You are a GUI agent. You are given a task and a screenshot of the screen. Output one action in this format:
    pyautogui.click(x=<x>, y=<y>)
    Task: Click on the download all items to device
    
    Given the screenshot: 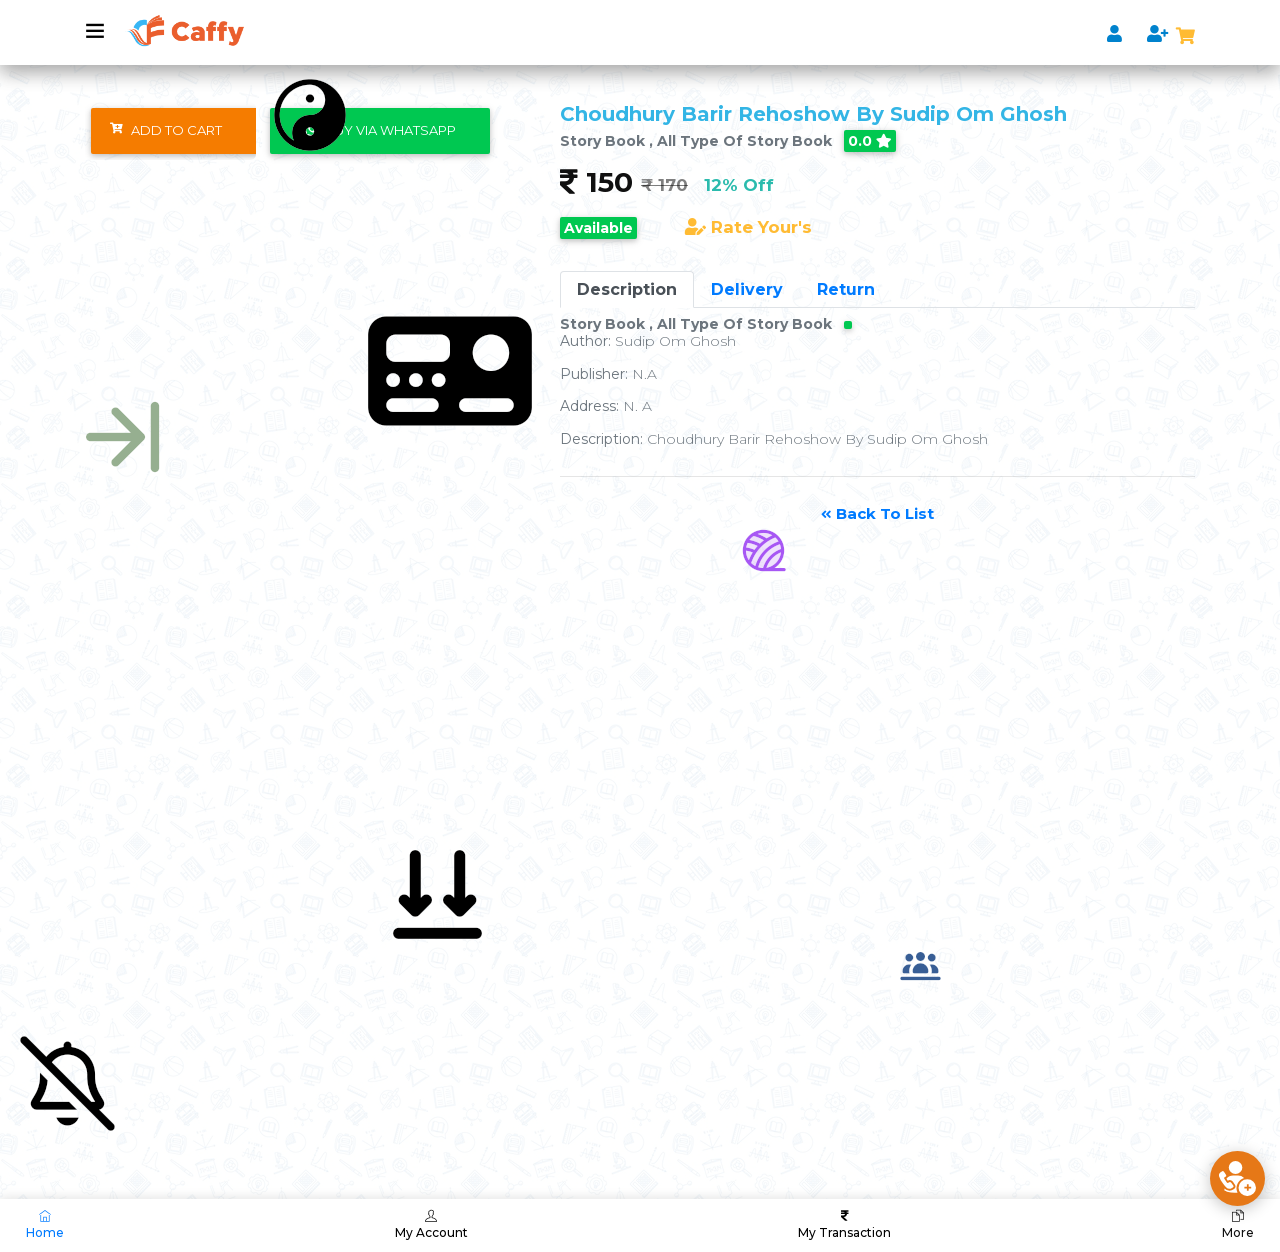 What is the action you would take?
    pyautogui.click(x=437, y=894)
    